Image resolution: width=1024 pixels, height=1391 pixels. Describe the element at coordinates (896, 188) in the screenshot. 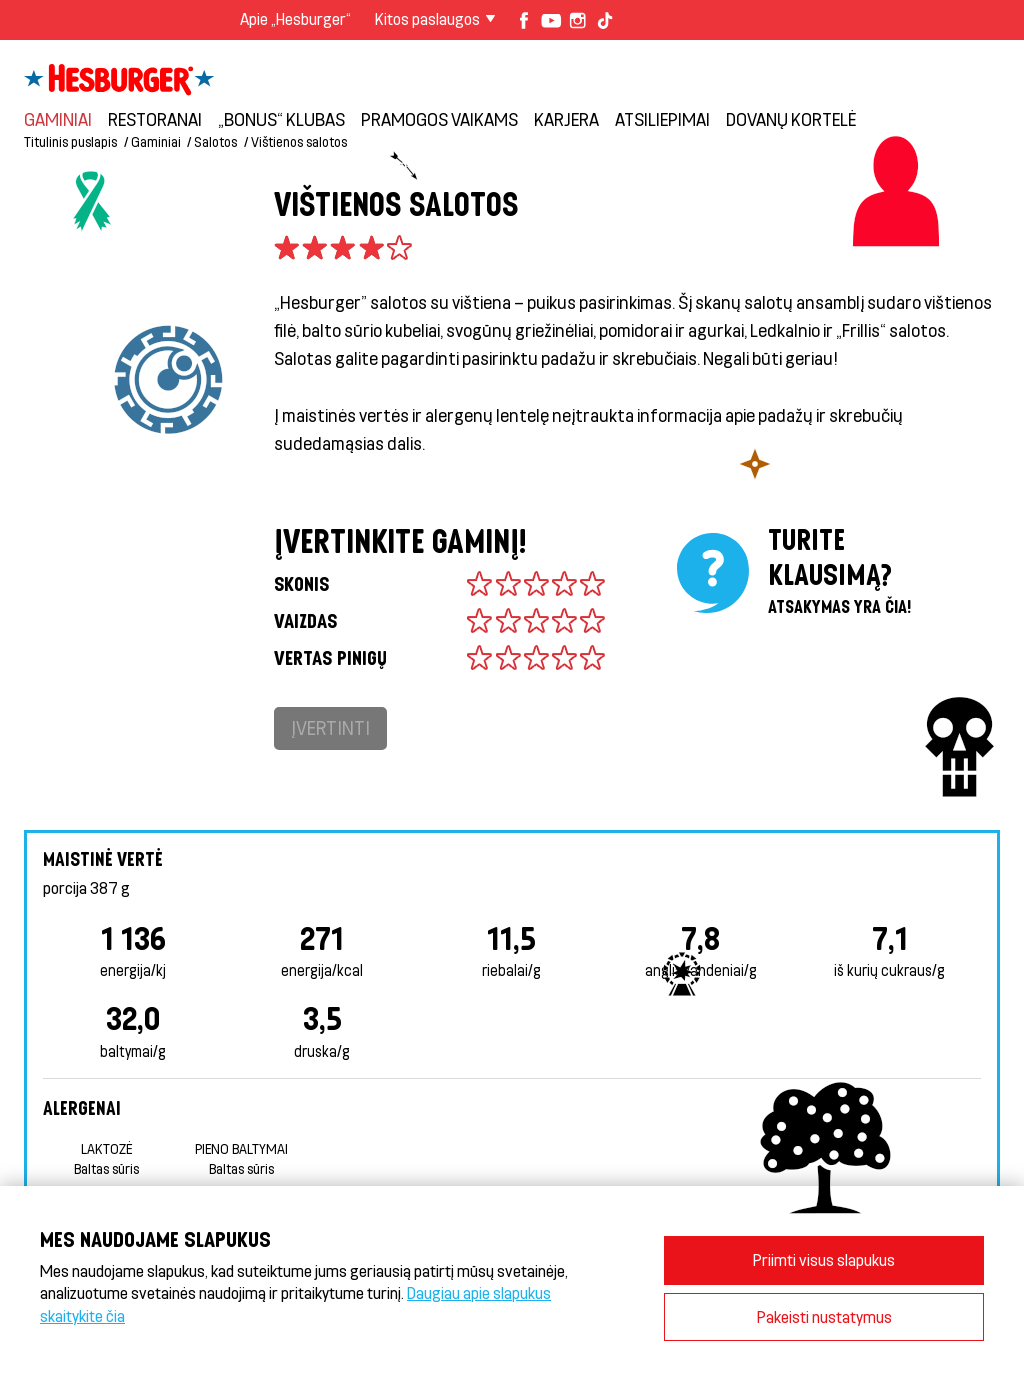

I see `view your character profile` at that location.